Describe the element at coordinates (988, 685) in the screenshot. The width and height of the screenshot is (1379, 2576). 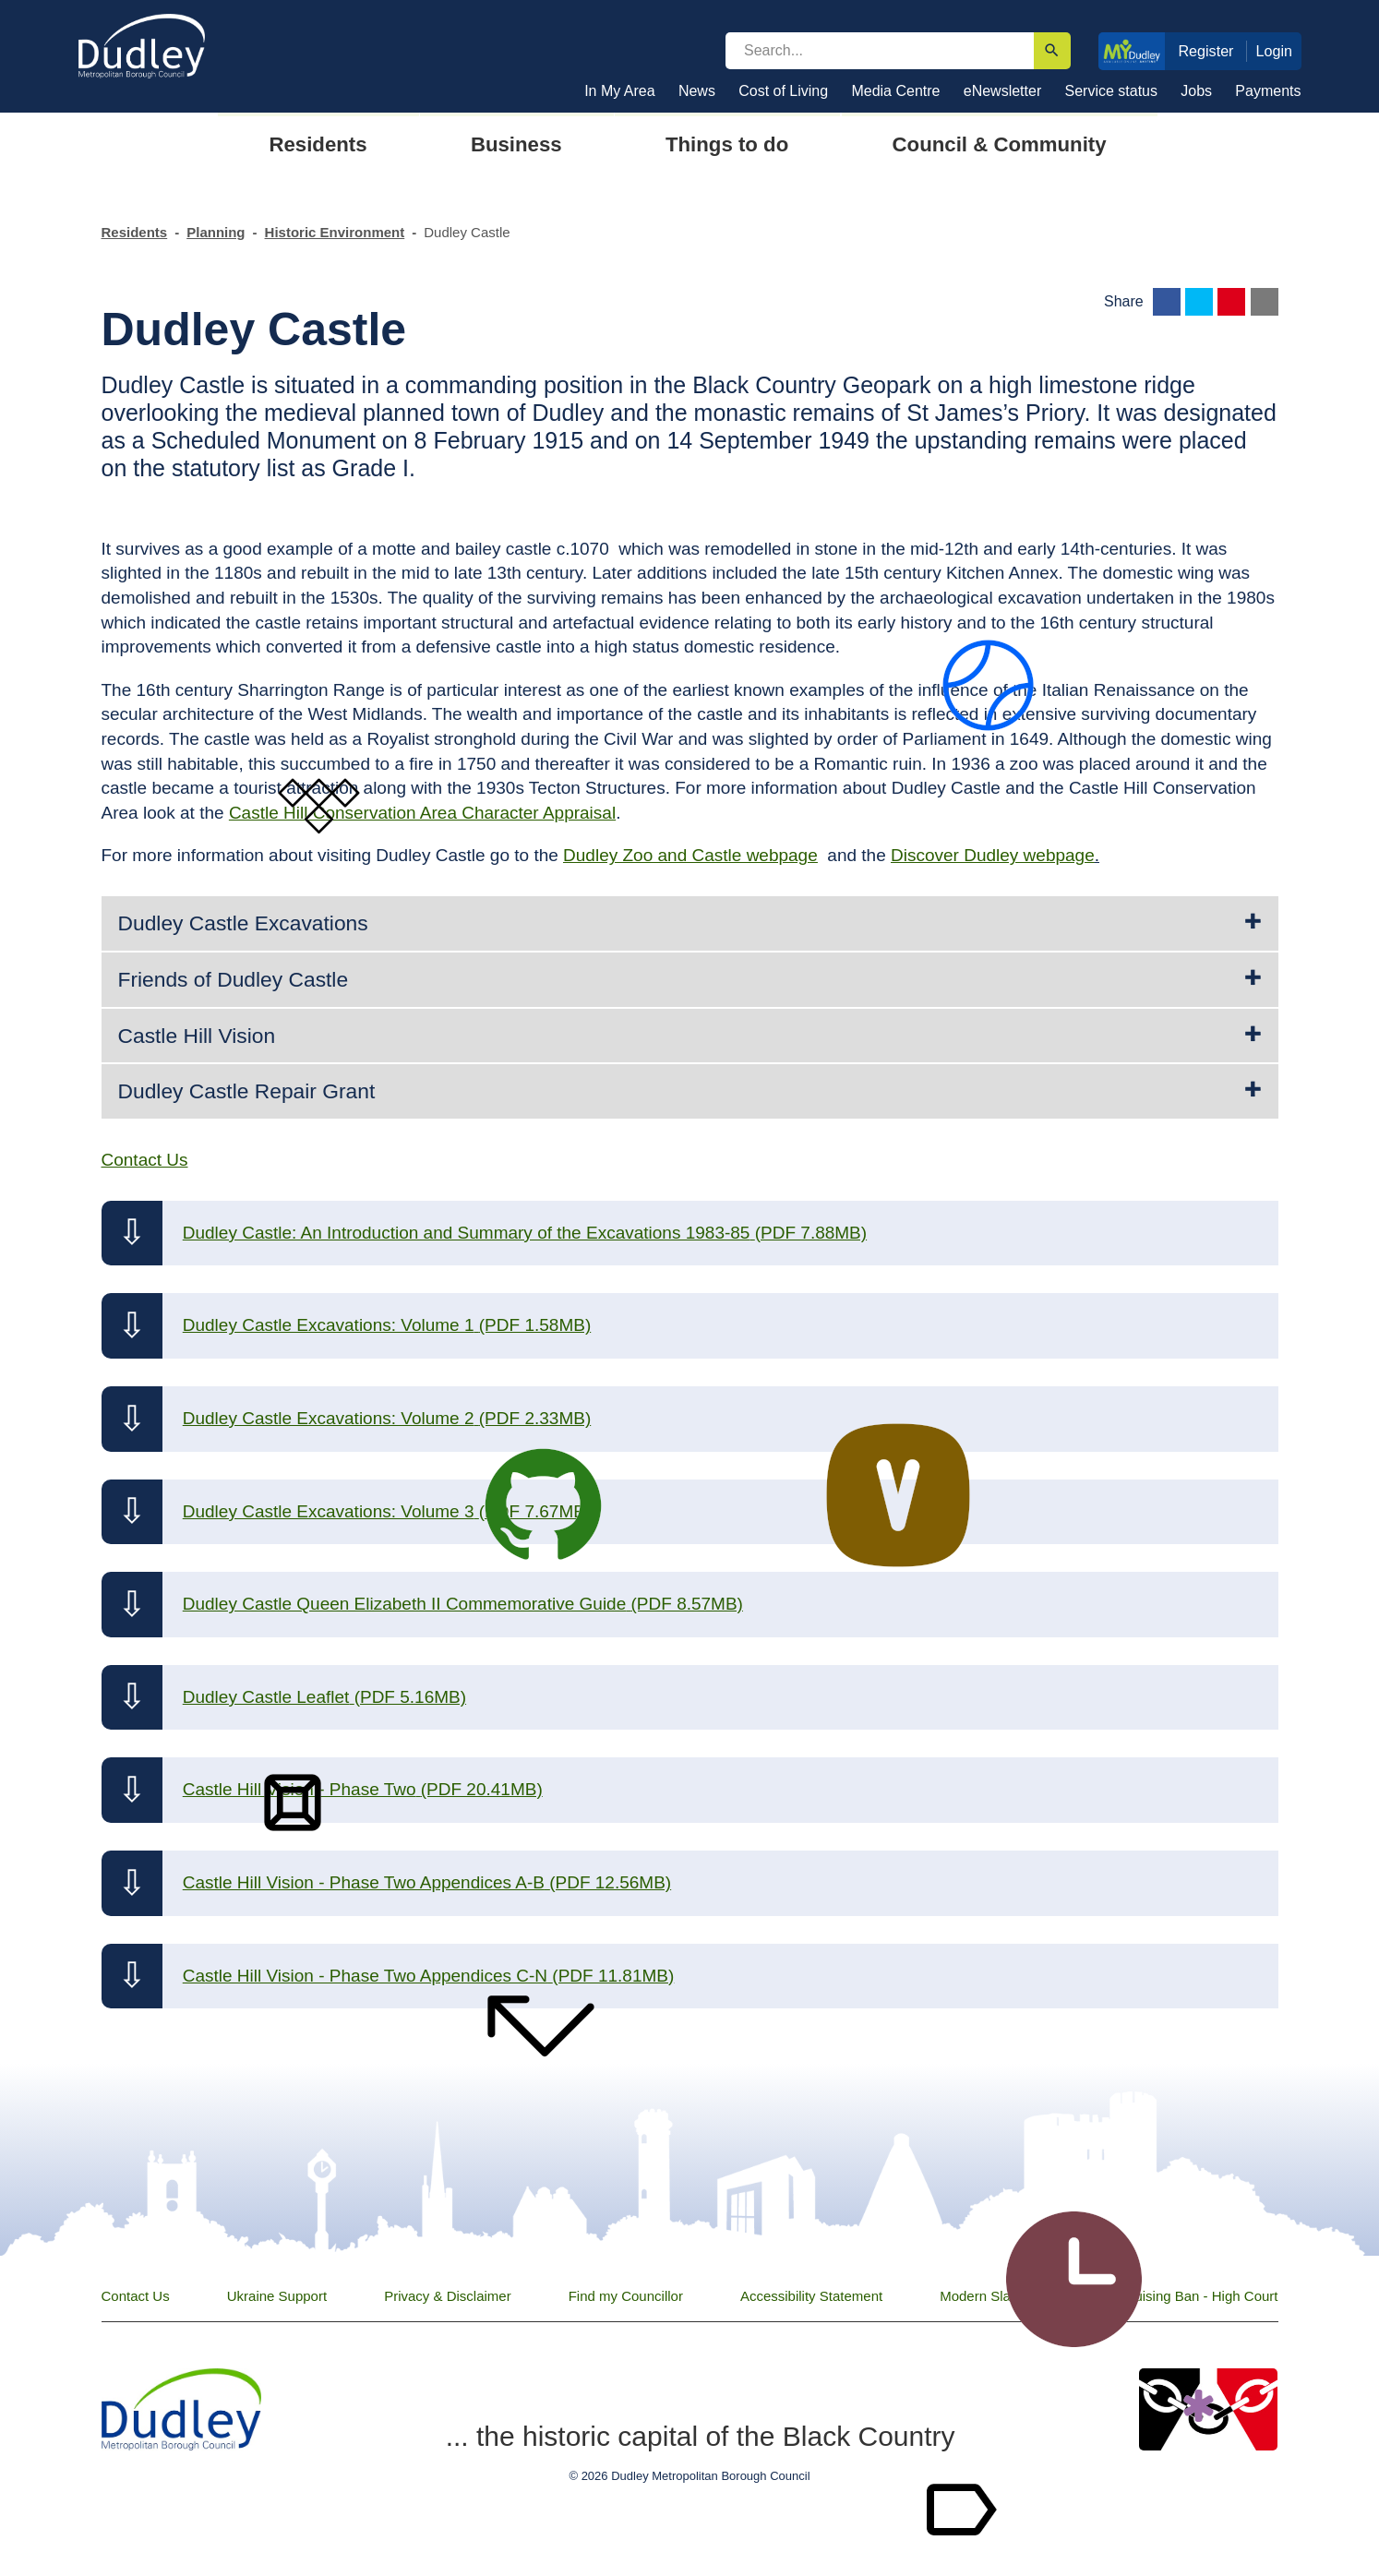
I see `access tennis or sports-related content` at that location.